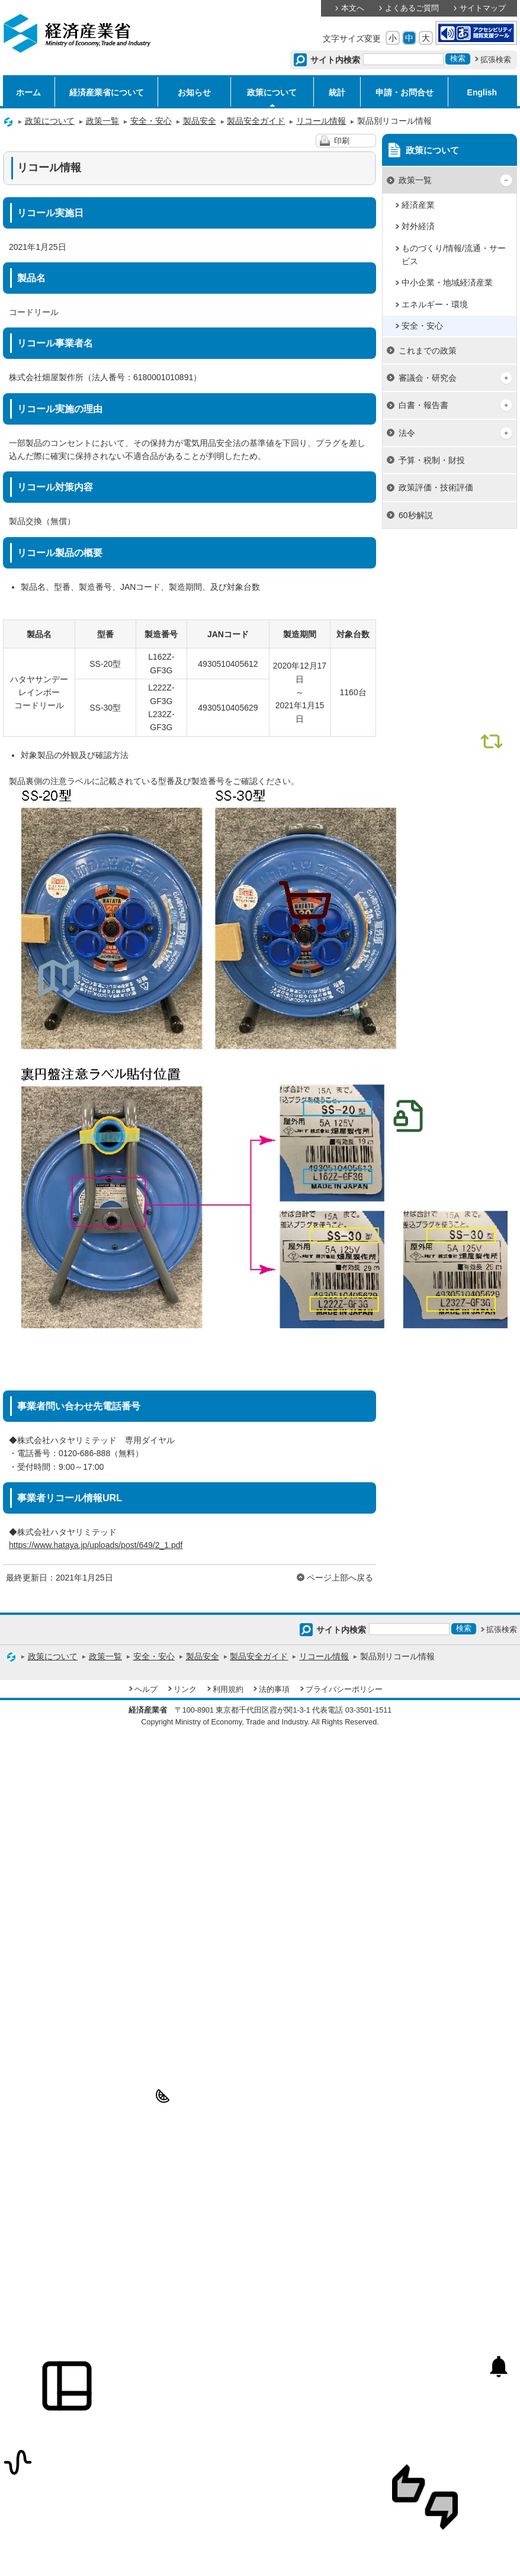 The width and height of the screenshot is (520, 2576). I want to click on adjust audio or sound wave settings, so click(18, 2462).